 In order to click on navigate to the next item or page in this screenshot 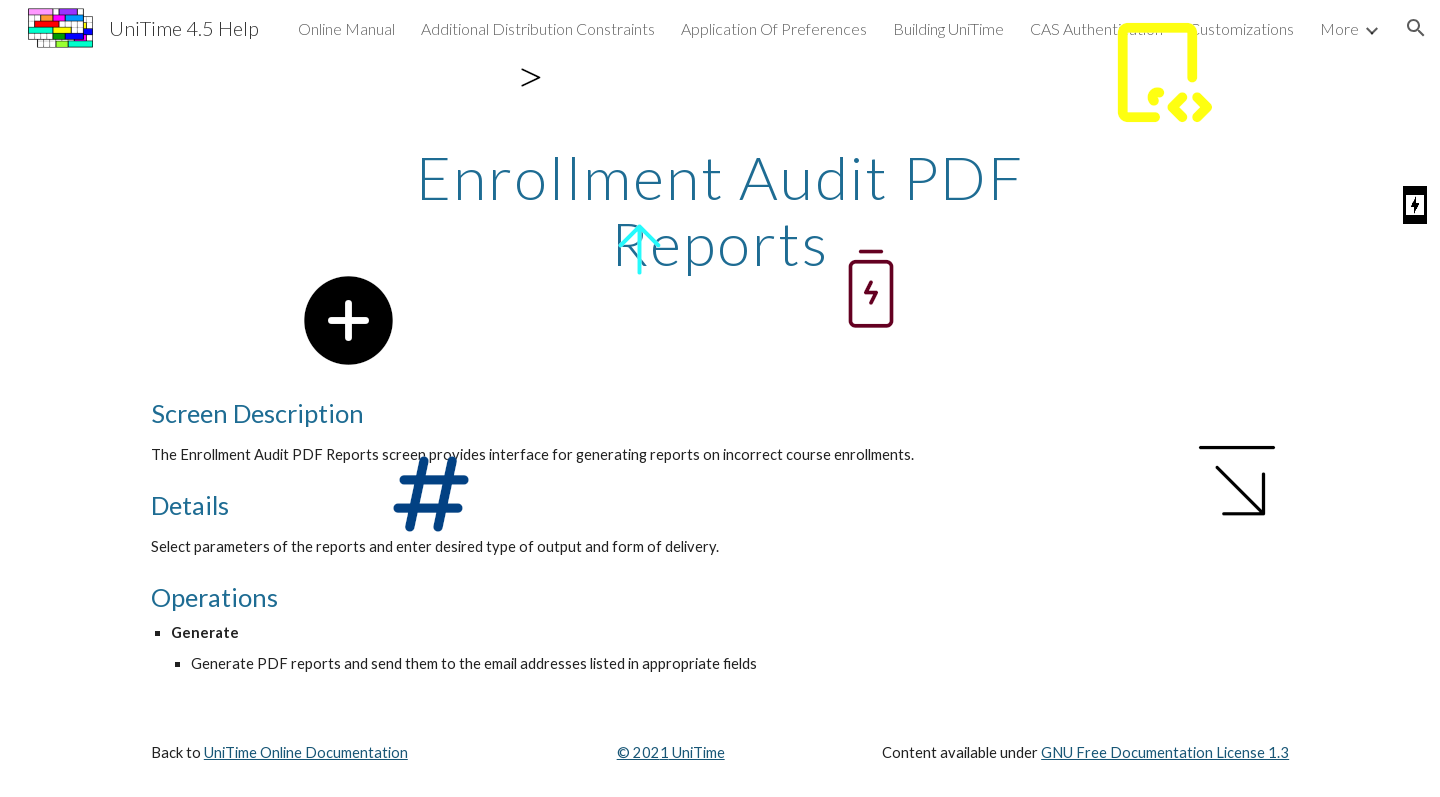, I will do `click(529, 77)`.